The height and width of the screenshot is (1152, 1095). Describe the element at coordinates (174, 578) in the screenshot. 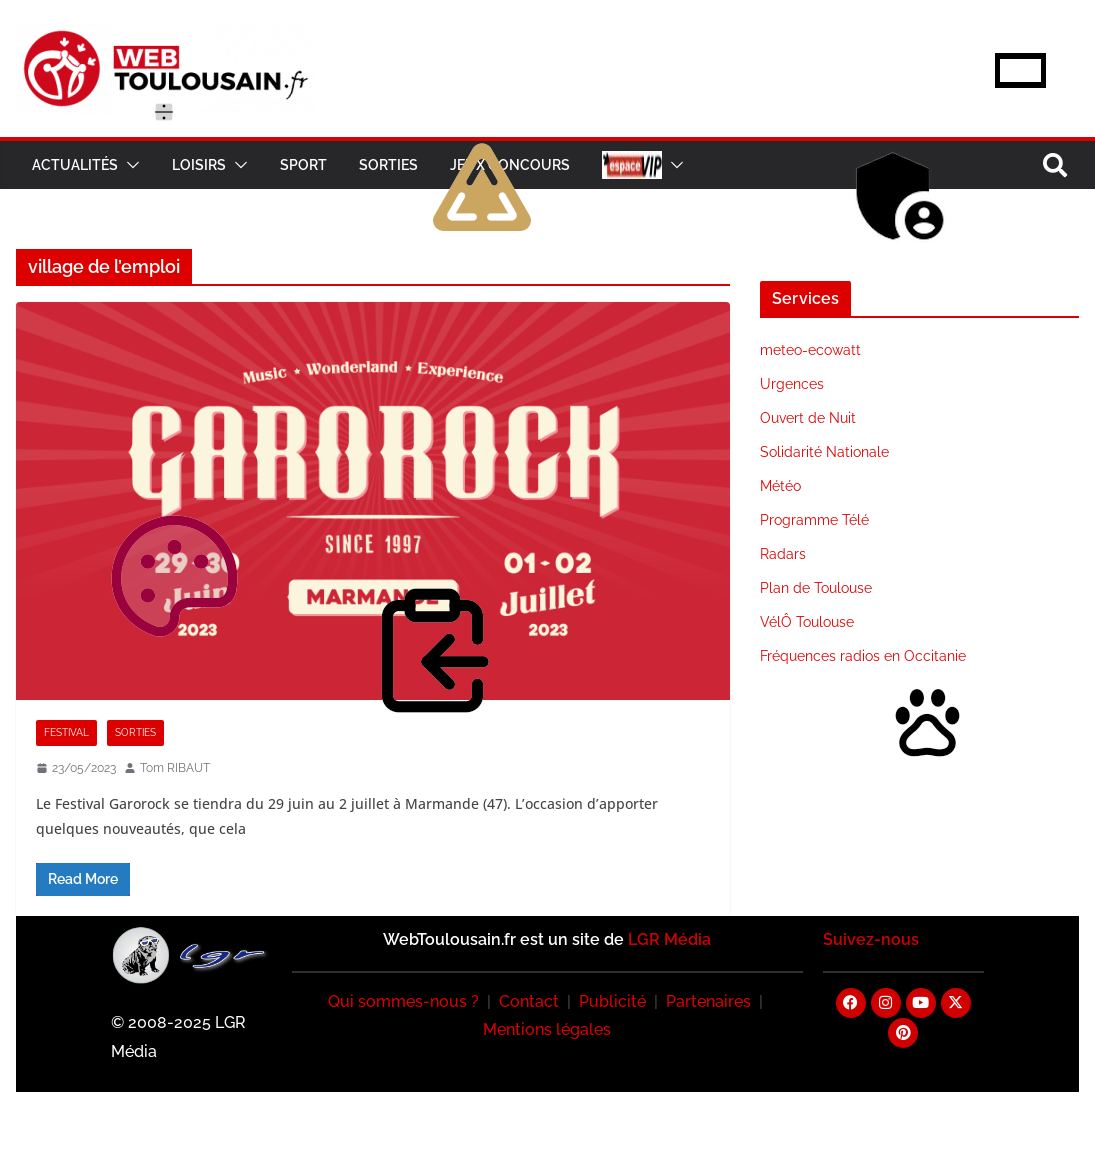

I see `customize theme or color settings` at that location.